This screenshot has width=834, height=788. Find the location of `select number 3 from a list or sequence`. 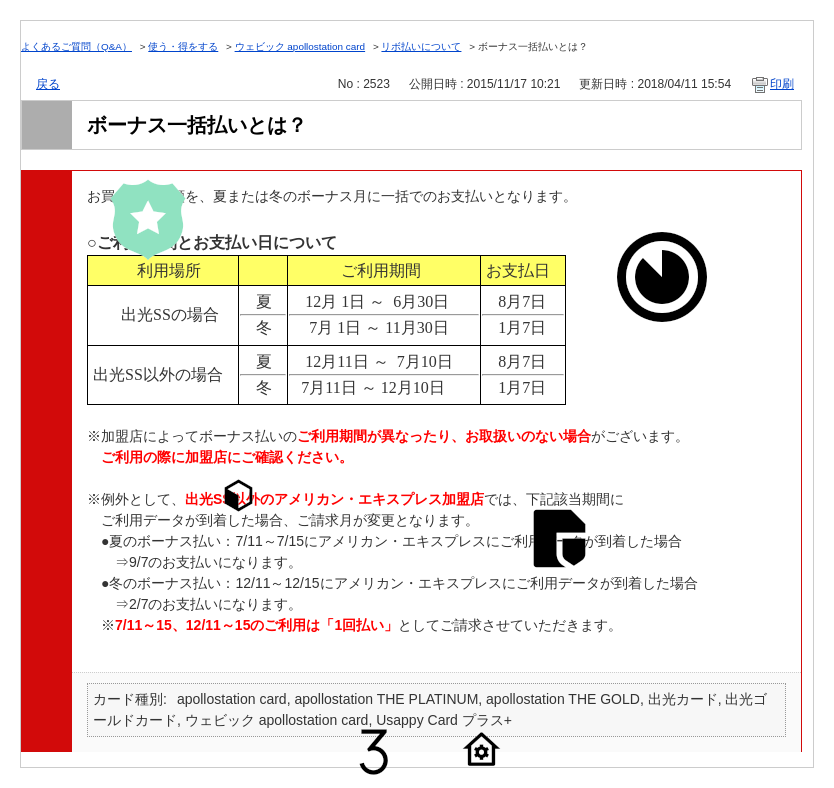

select number 3 from a list or sequence is located at coordinates (373, 751).